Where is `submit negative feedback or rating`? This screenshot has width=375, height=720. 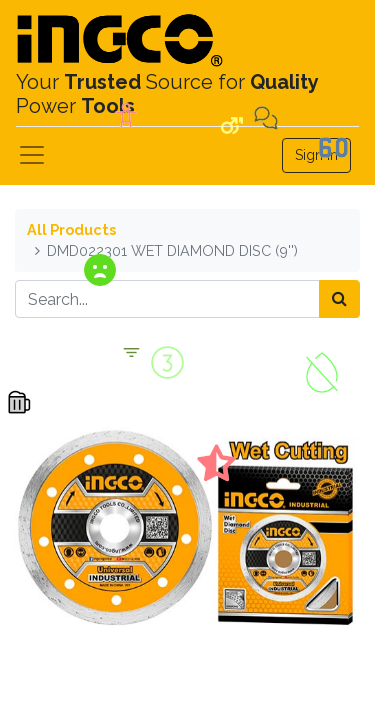 submit negative feedback or rating is located at coordinates (100, 270).